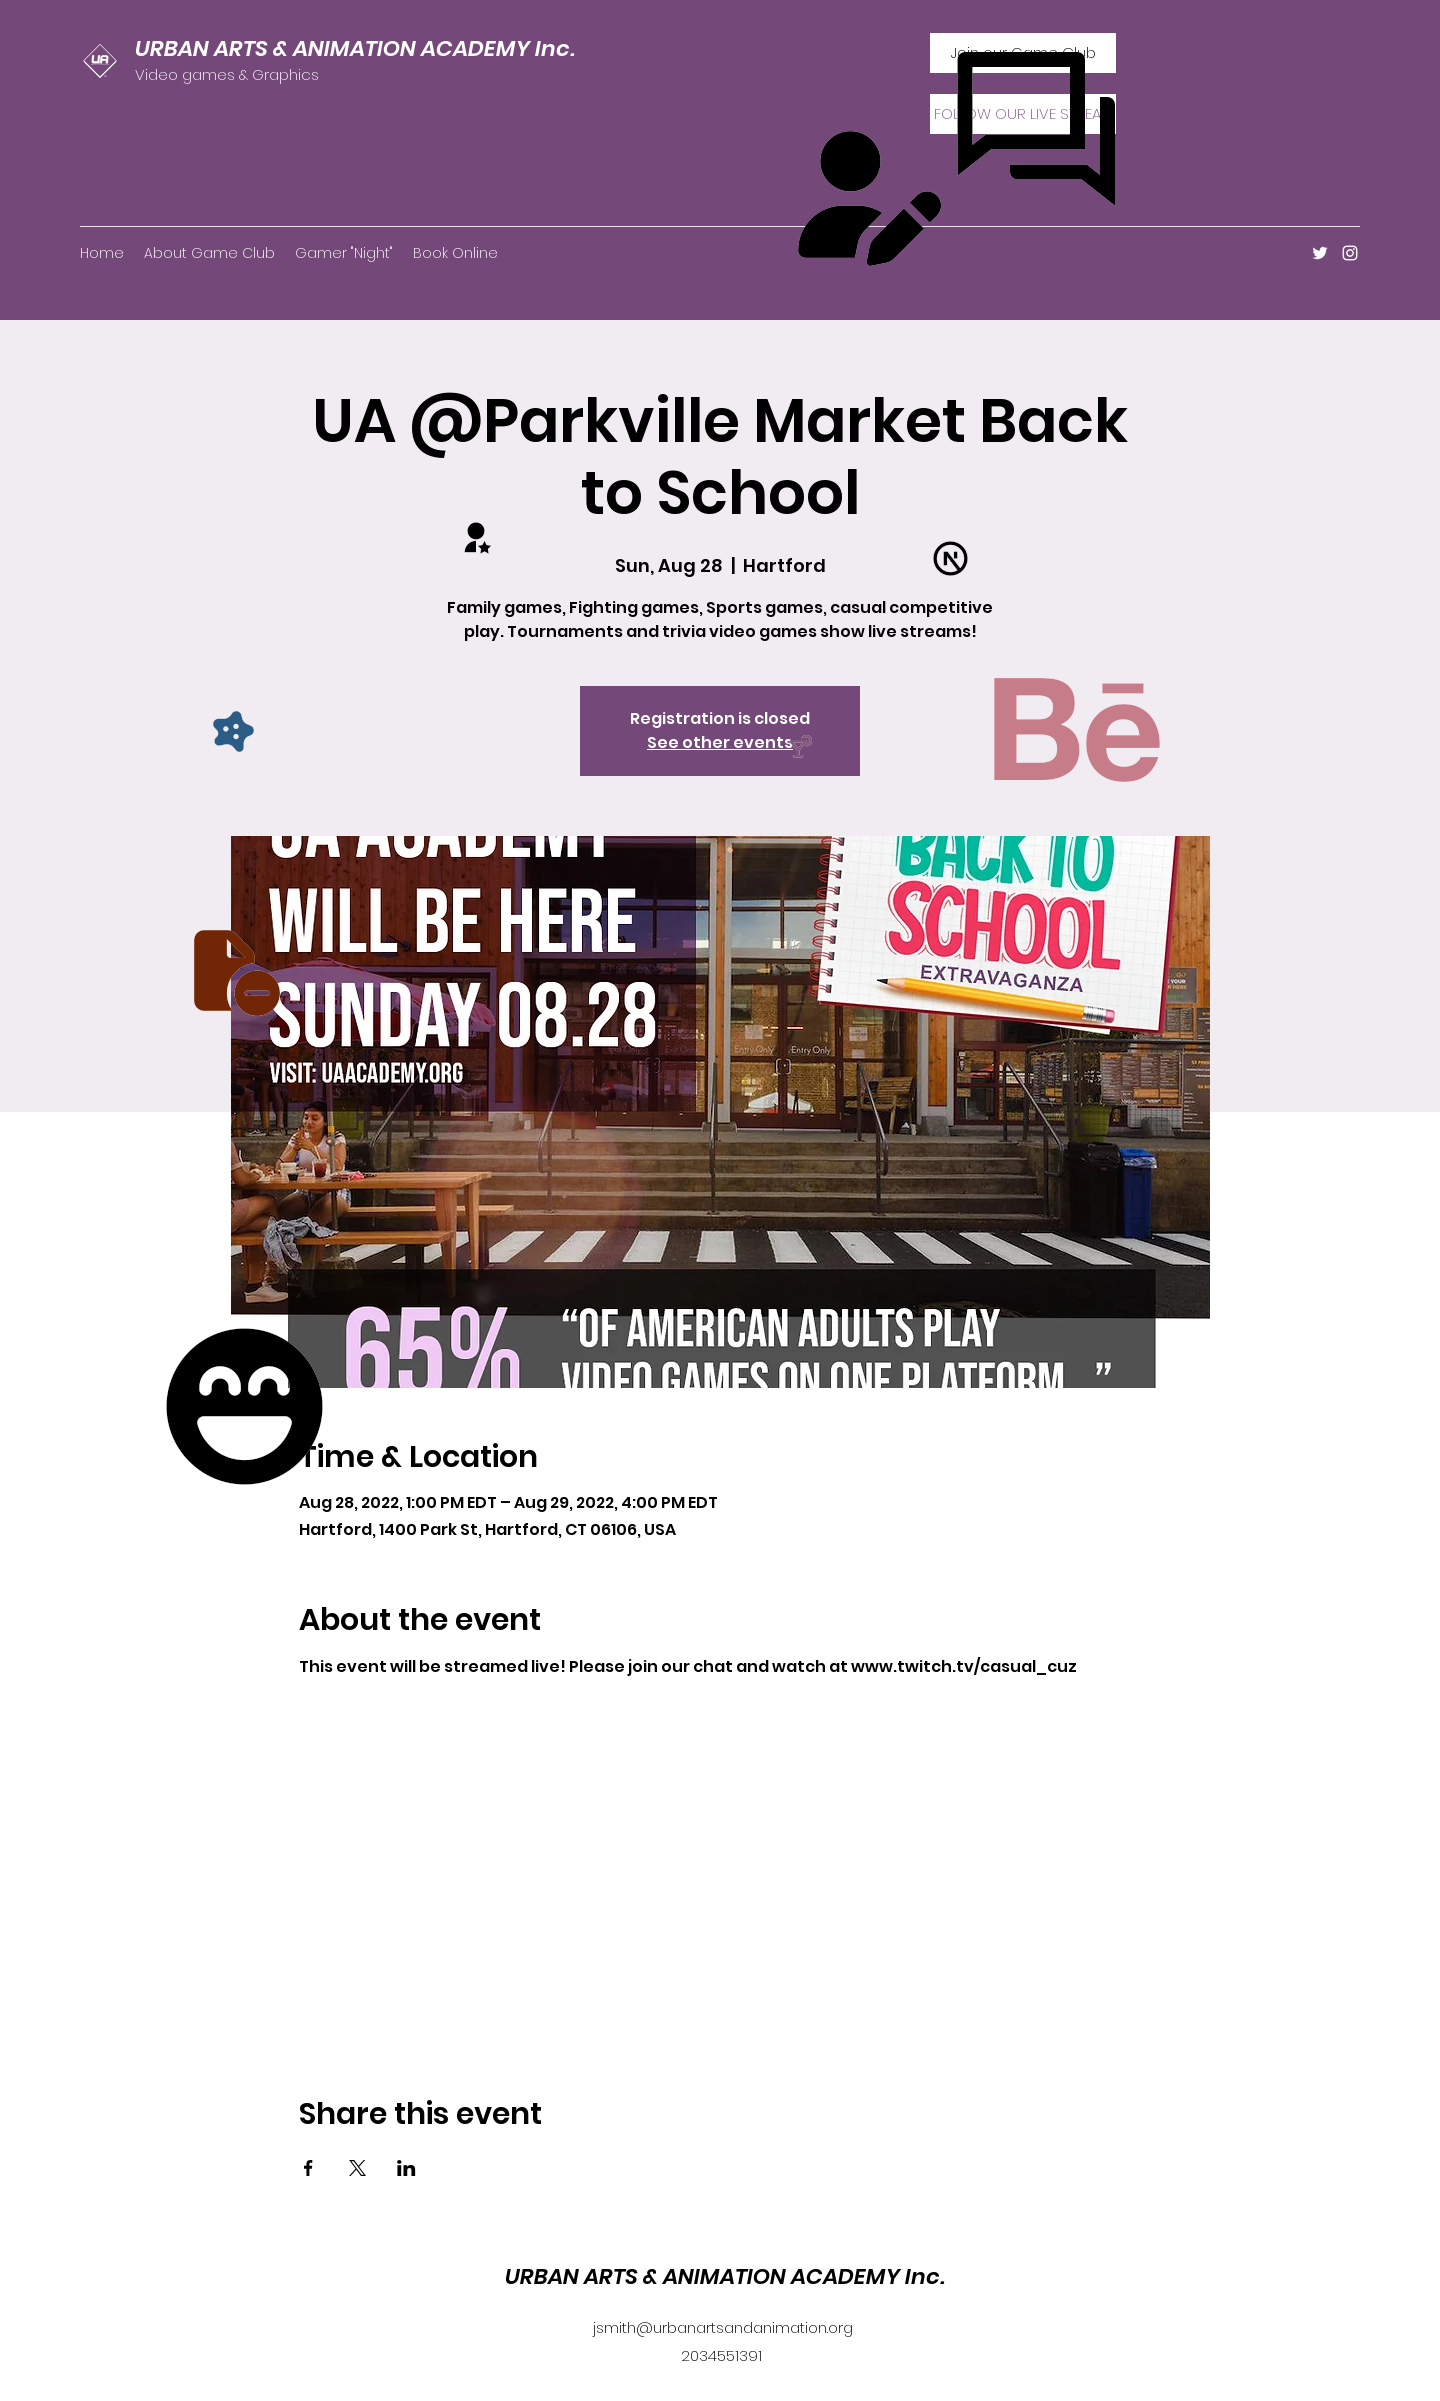  Describe the element at coordinates (233, 731) in the screenshot. I see `indicates a disease or infection status` at that location.